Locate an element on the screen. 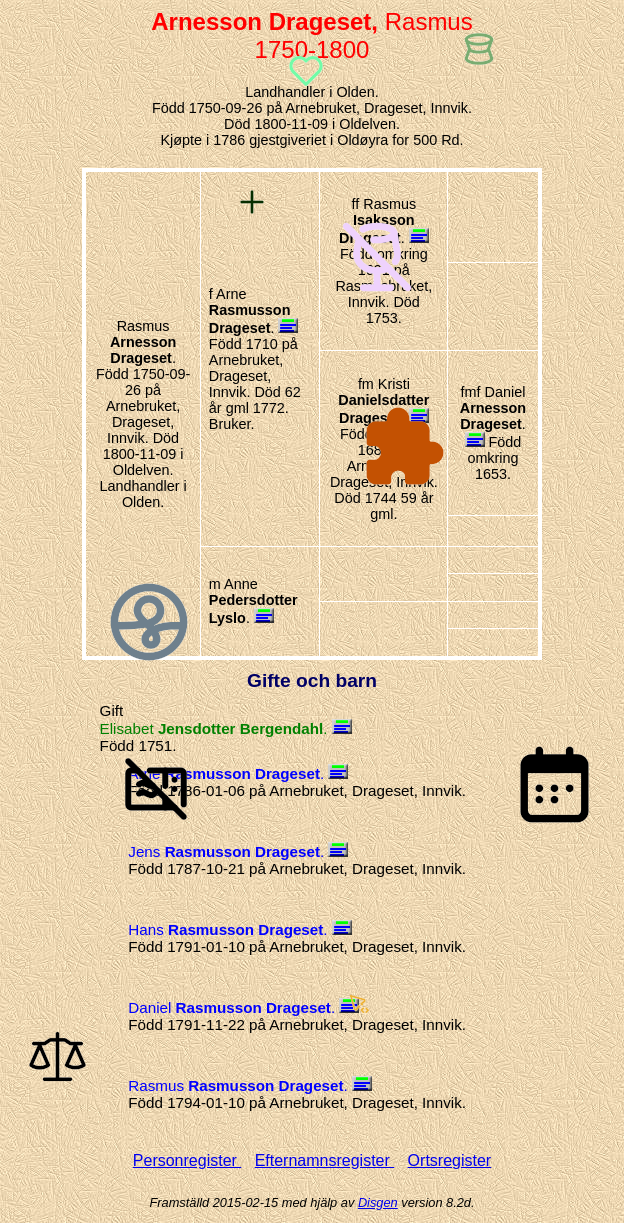 The image size is (624, 1223). add a new item is located at coordinates (252, 202).